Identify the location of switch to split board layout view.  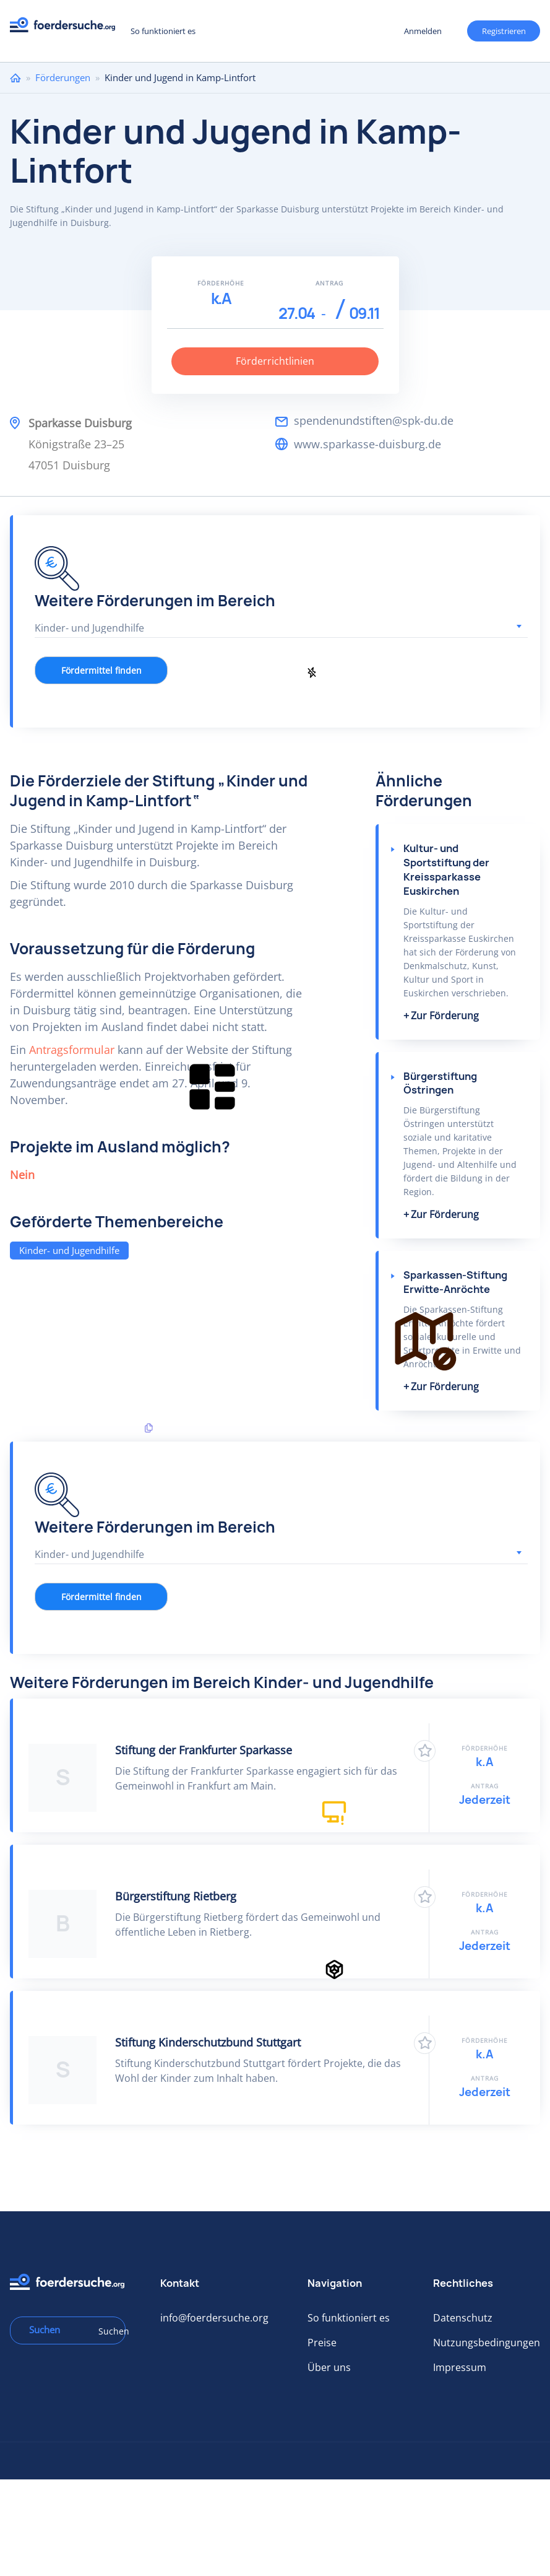
(212, 1087).